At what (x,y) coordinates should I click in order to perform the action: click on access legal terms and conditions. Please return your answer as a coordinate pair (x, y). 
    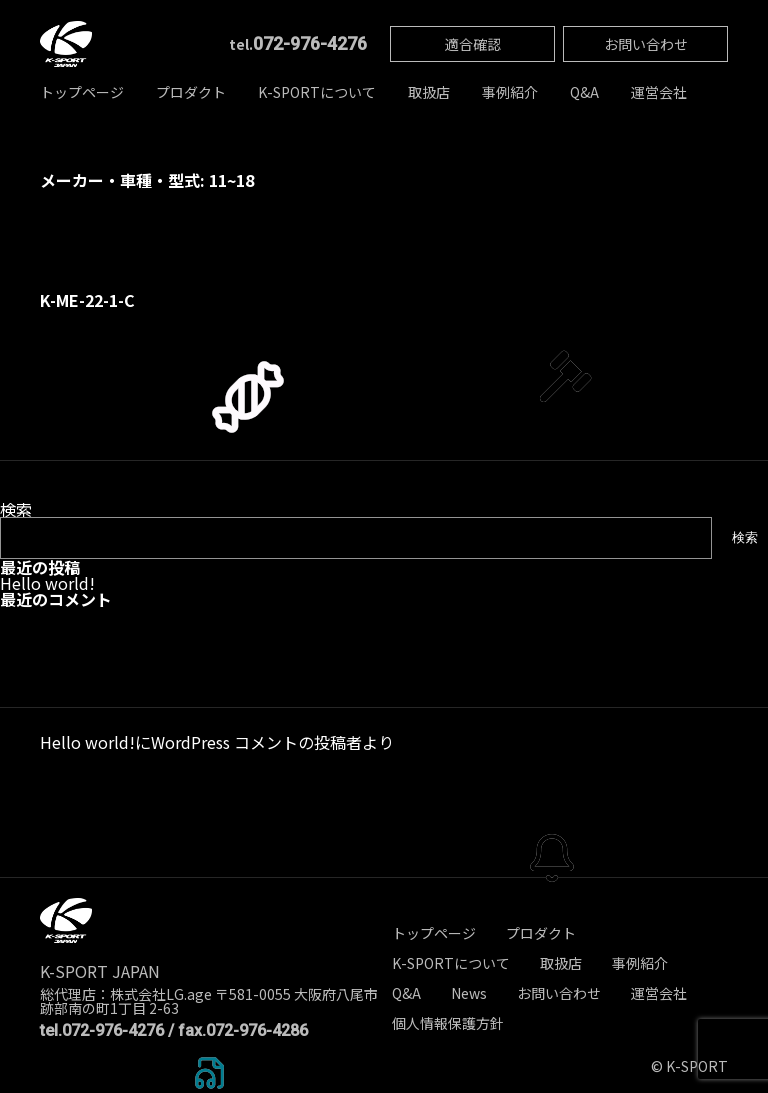
    Looking at the image, I should click on (564, 378).